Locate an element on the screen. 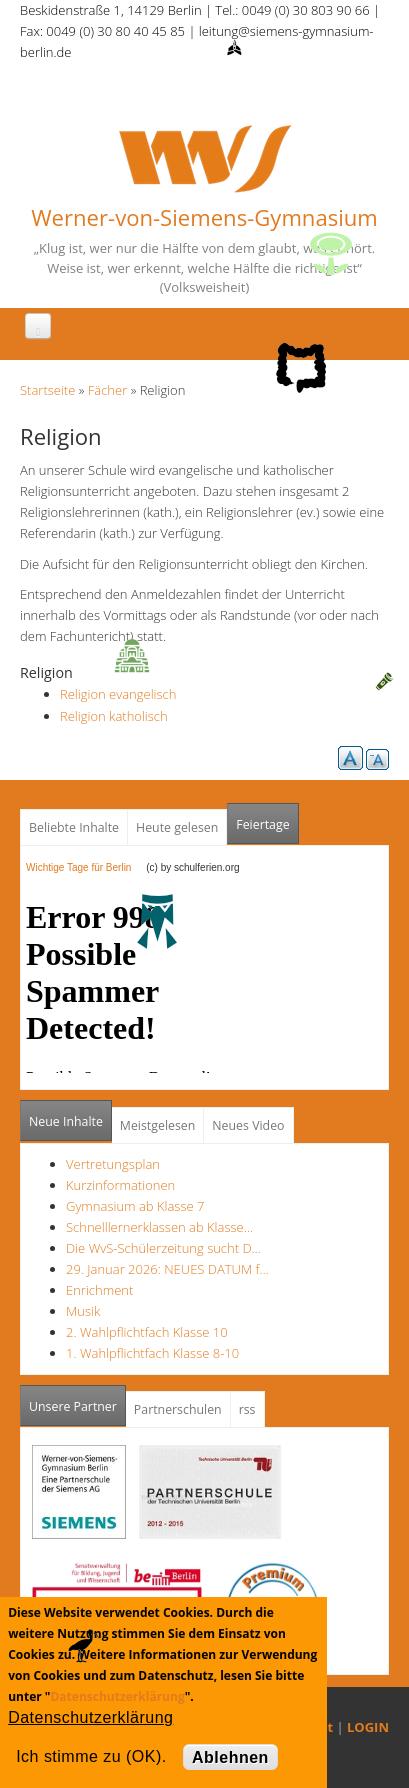 The width and height of the screenshot is (409, 1788). ibis bird icon for wildlife or nature category is located at coordinates (84, 1646).